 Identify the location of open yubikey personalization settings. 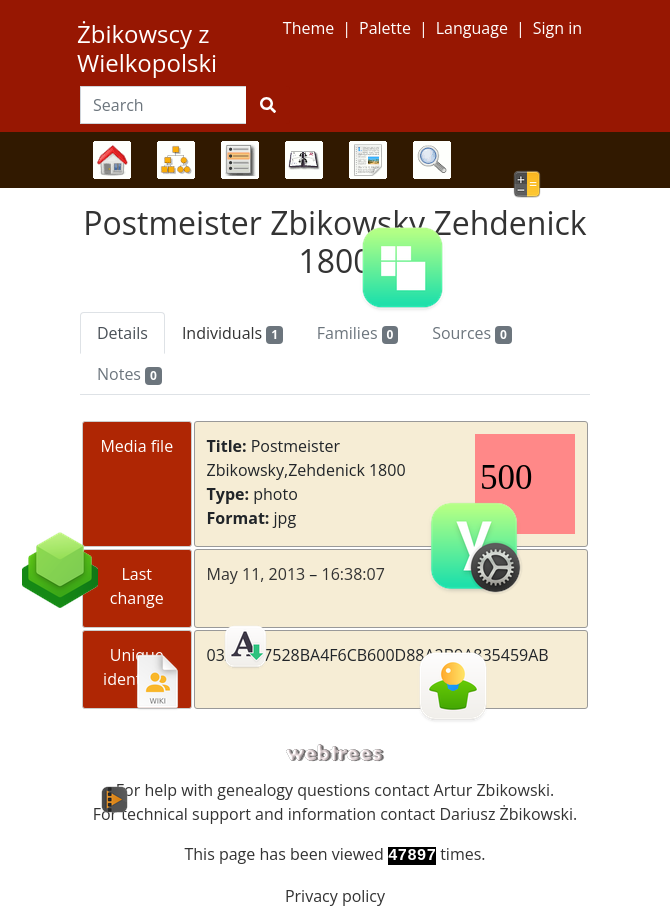
(474, 546).